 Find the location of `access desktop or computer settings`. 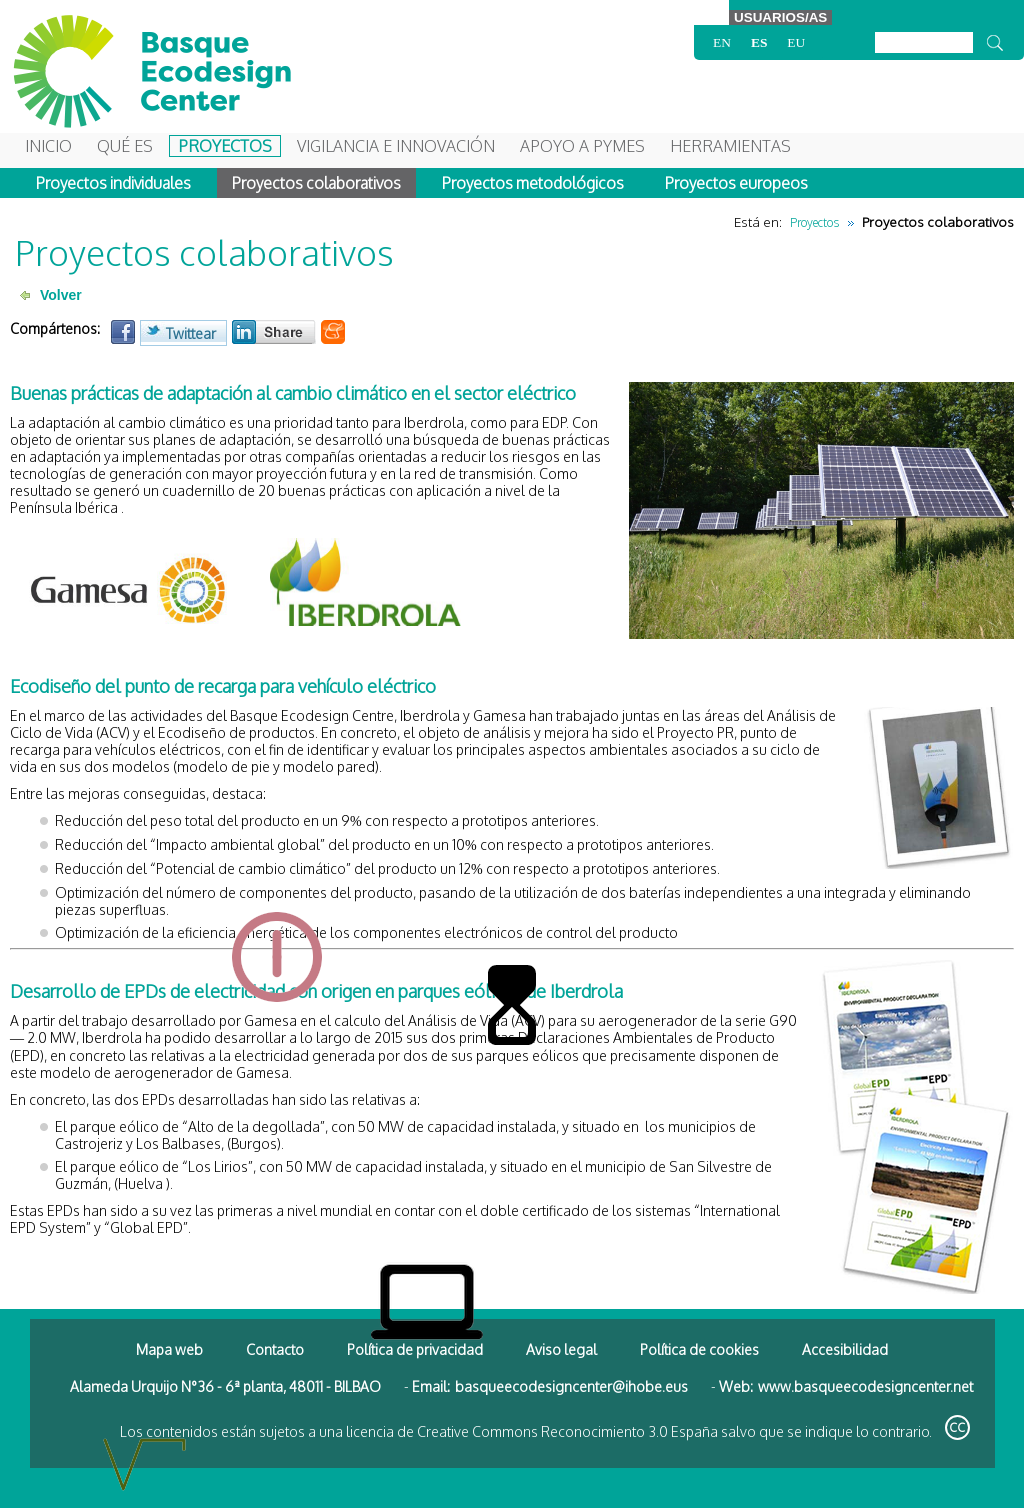

access desktop or computer settings is located at coordinates (427, 1302).